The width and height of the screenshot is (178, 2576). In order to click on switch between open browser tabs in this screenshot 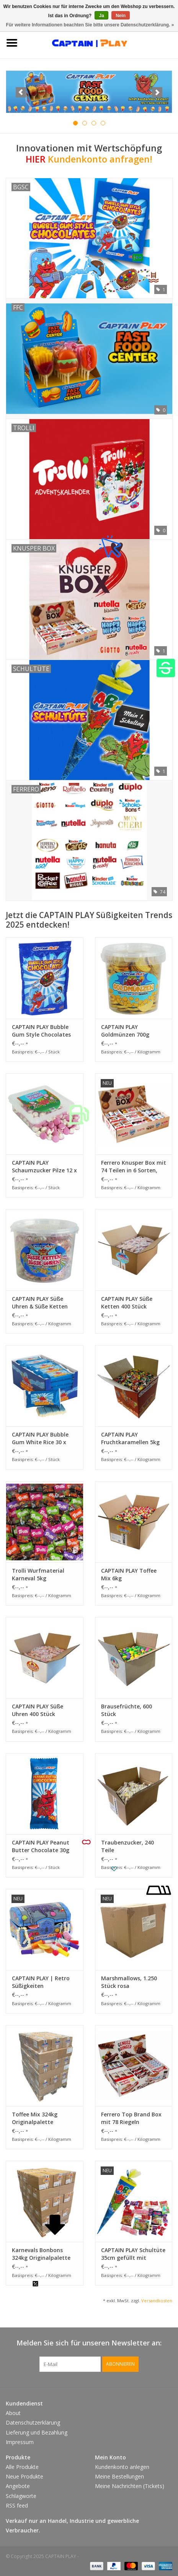, I will do `click(158, 1890)`.